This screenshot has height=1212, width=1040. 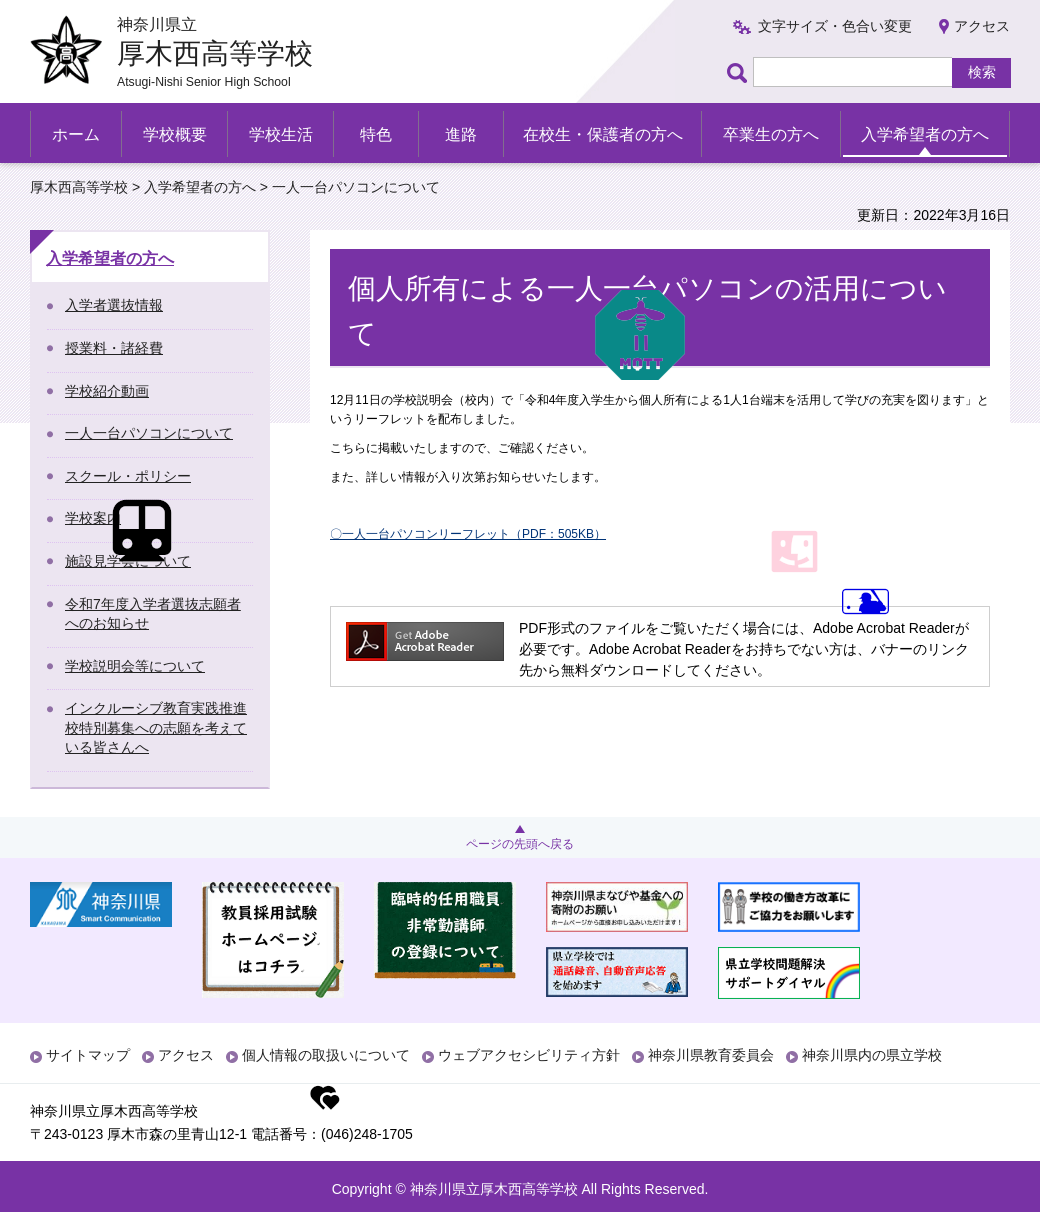 What do you see at coordinates (142, 529) in the screenshot?
I see `view subway or metro transit options` at bounding box center [142, 529].